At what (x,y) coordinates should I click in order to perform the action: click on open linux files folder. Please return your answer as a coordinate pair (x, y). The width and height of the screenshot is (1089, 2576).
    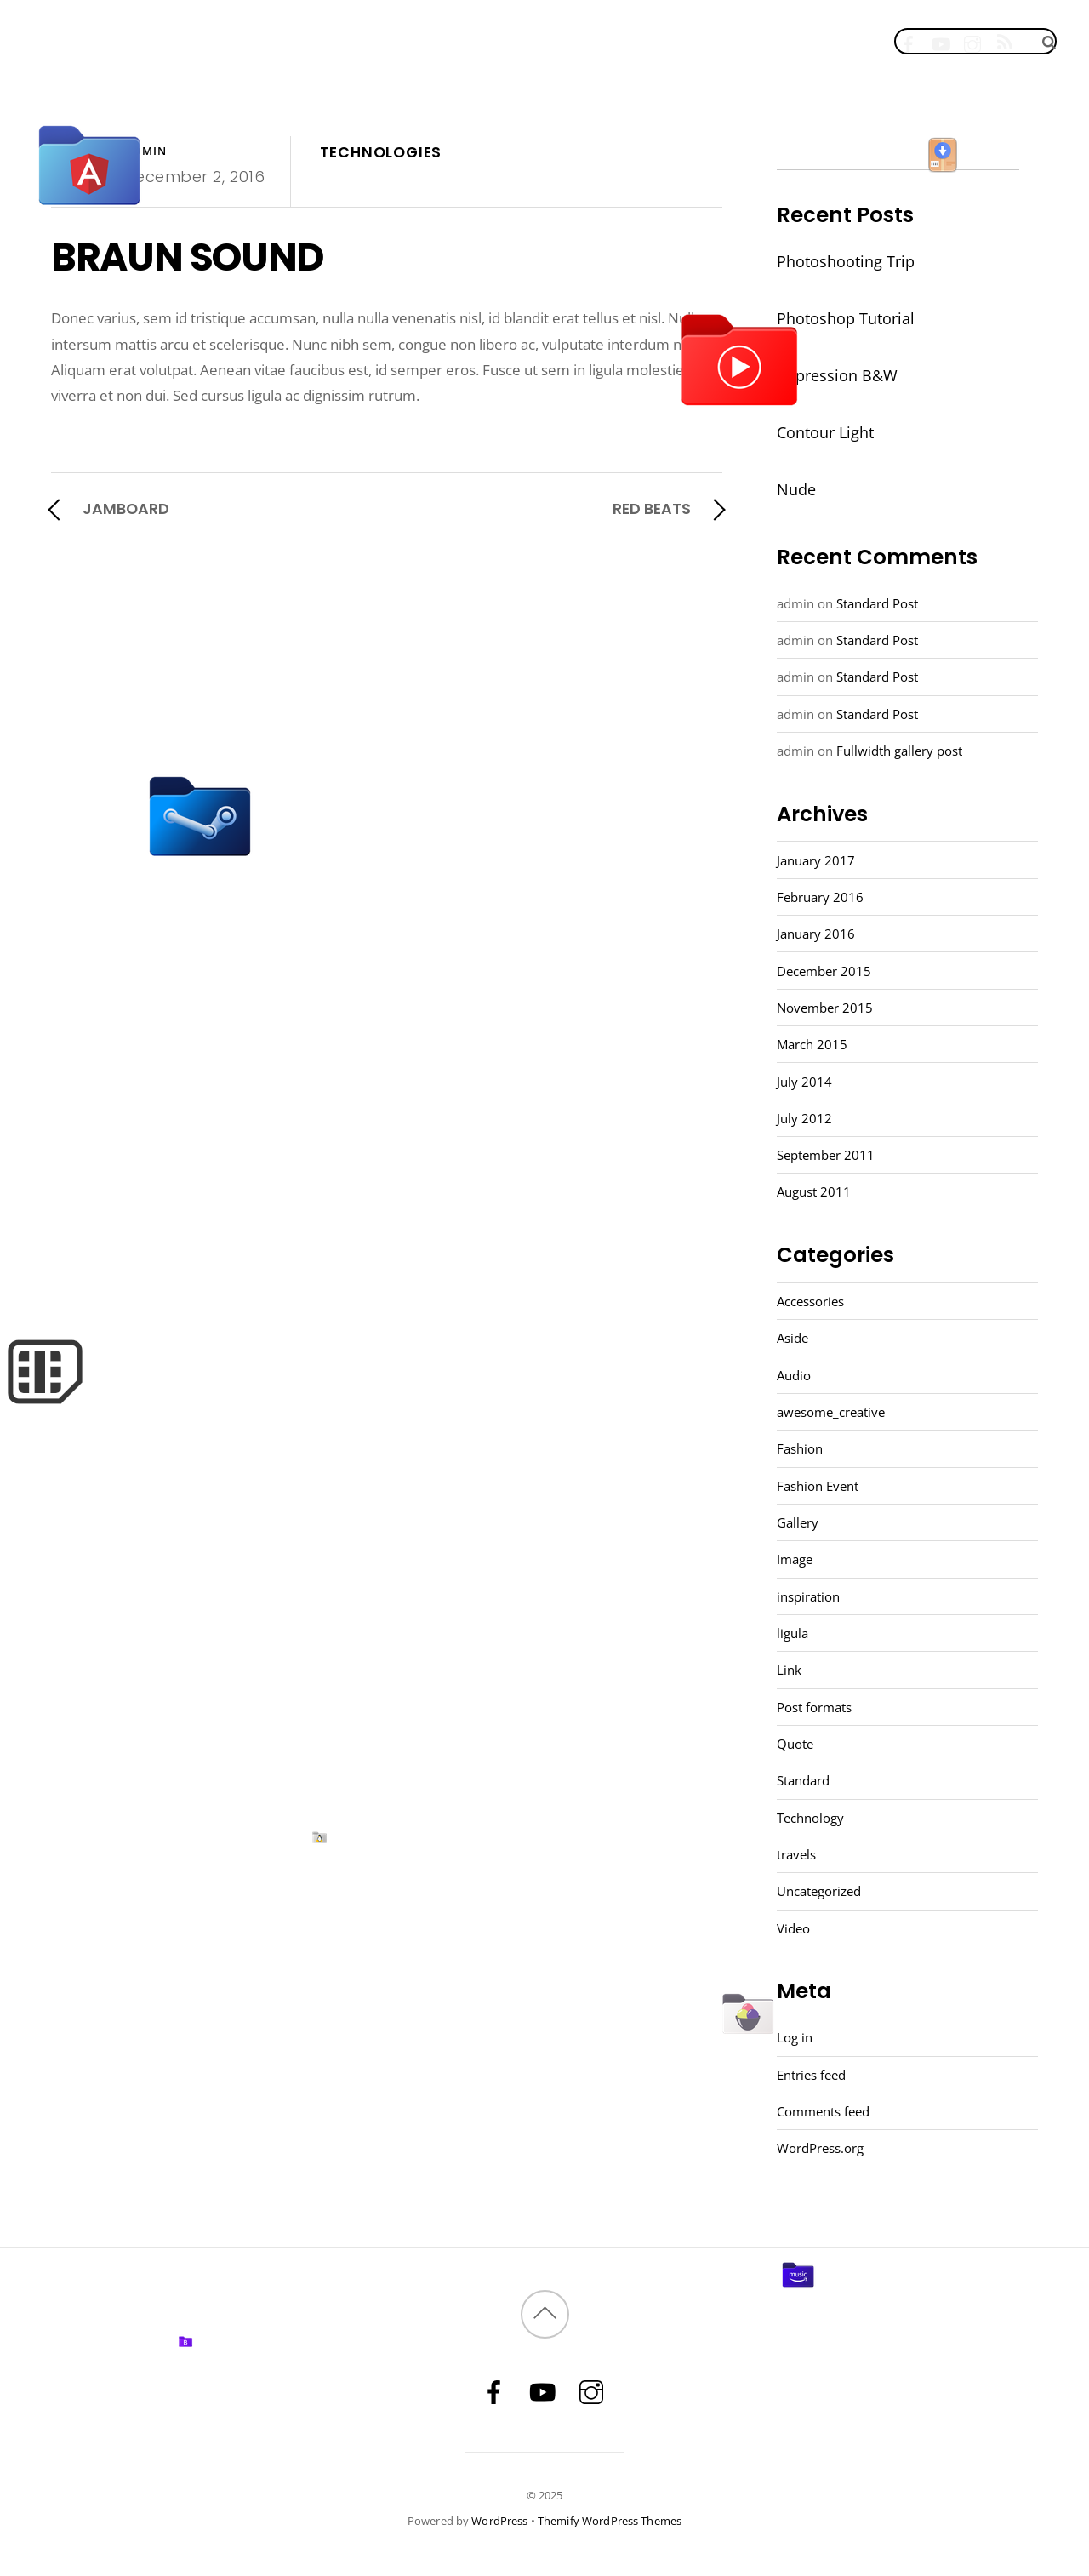
    Looking at the image, I should click on (319, 1837).